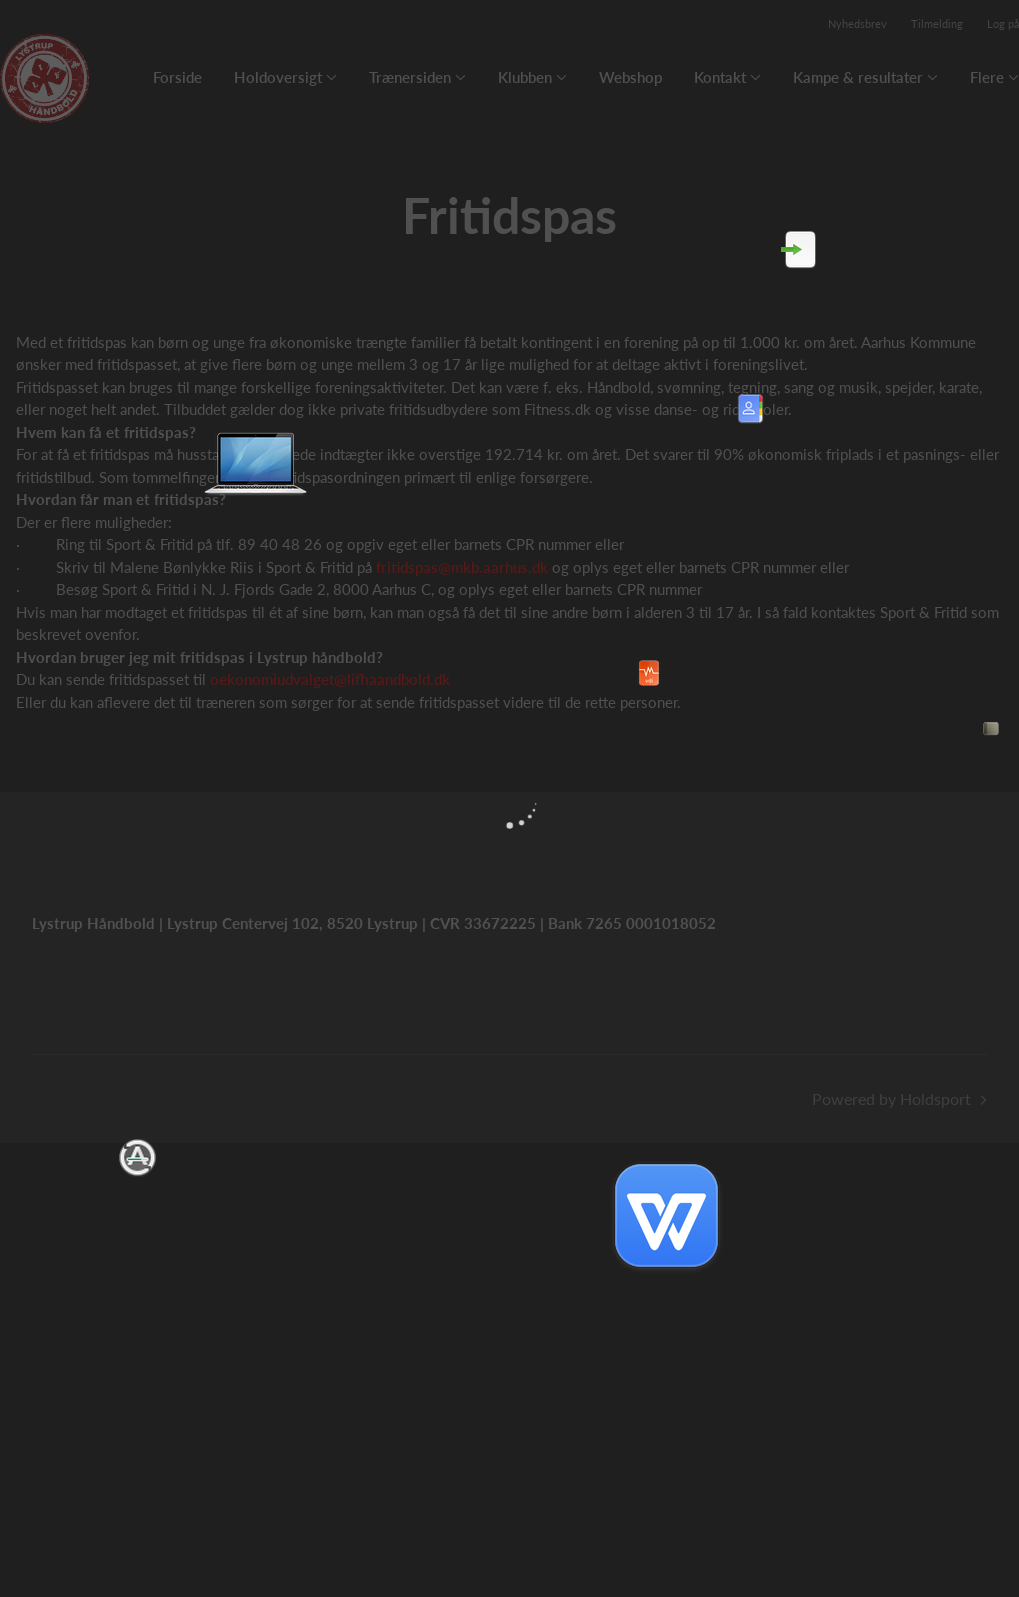 The image size is (1019, 1597). What do you see at coordinates (666, 1215) in the screenshot?
I see `open WPS Office application` at bounding box center [666, 1215].